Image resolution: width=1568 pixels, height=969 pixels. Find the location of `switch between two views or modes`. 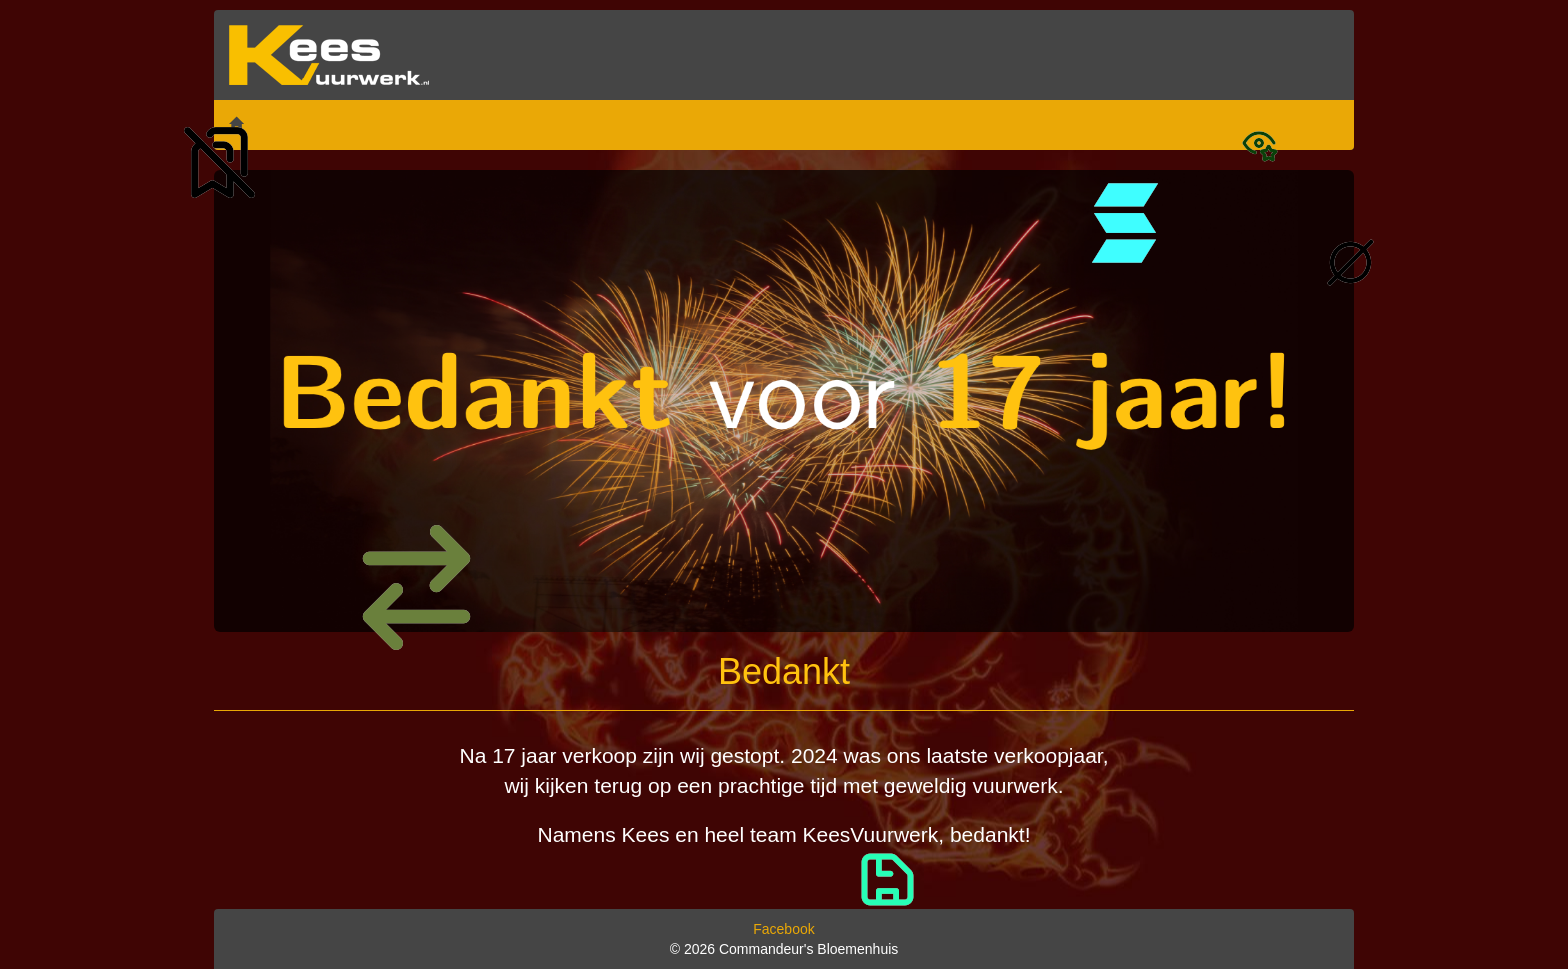

switch between two views or modes is located at coordinates (416, 587).